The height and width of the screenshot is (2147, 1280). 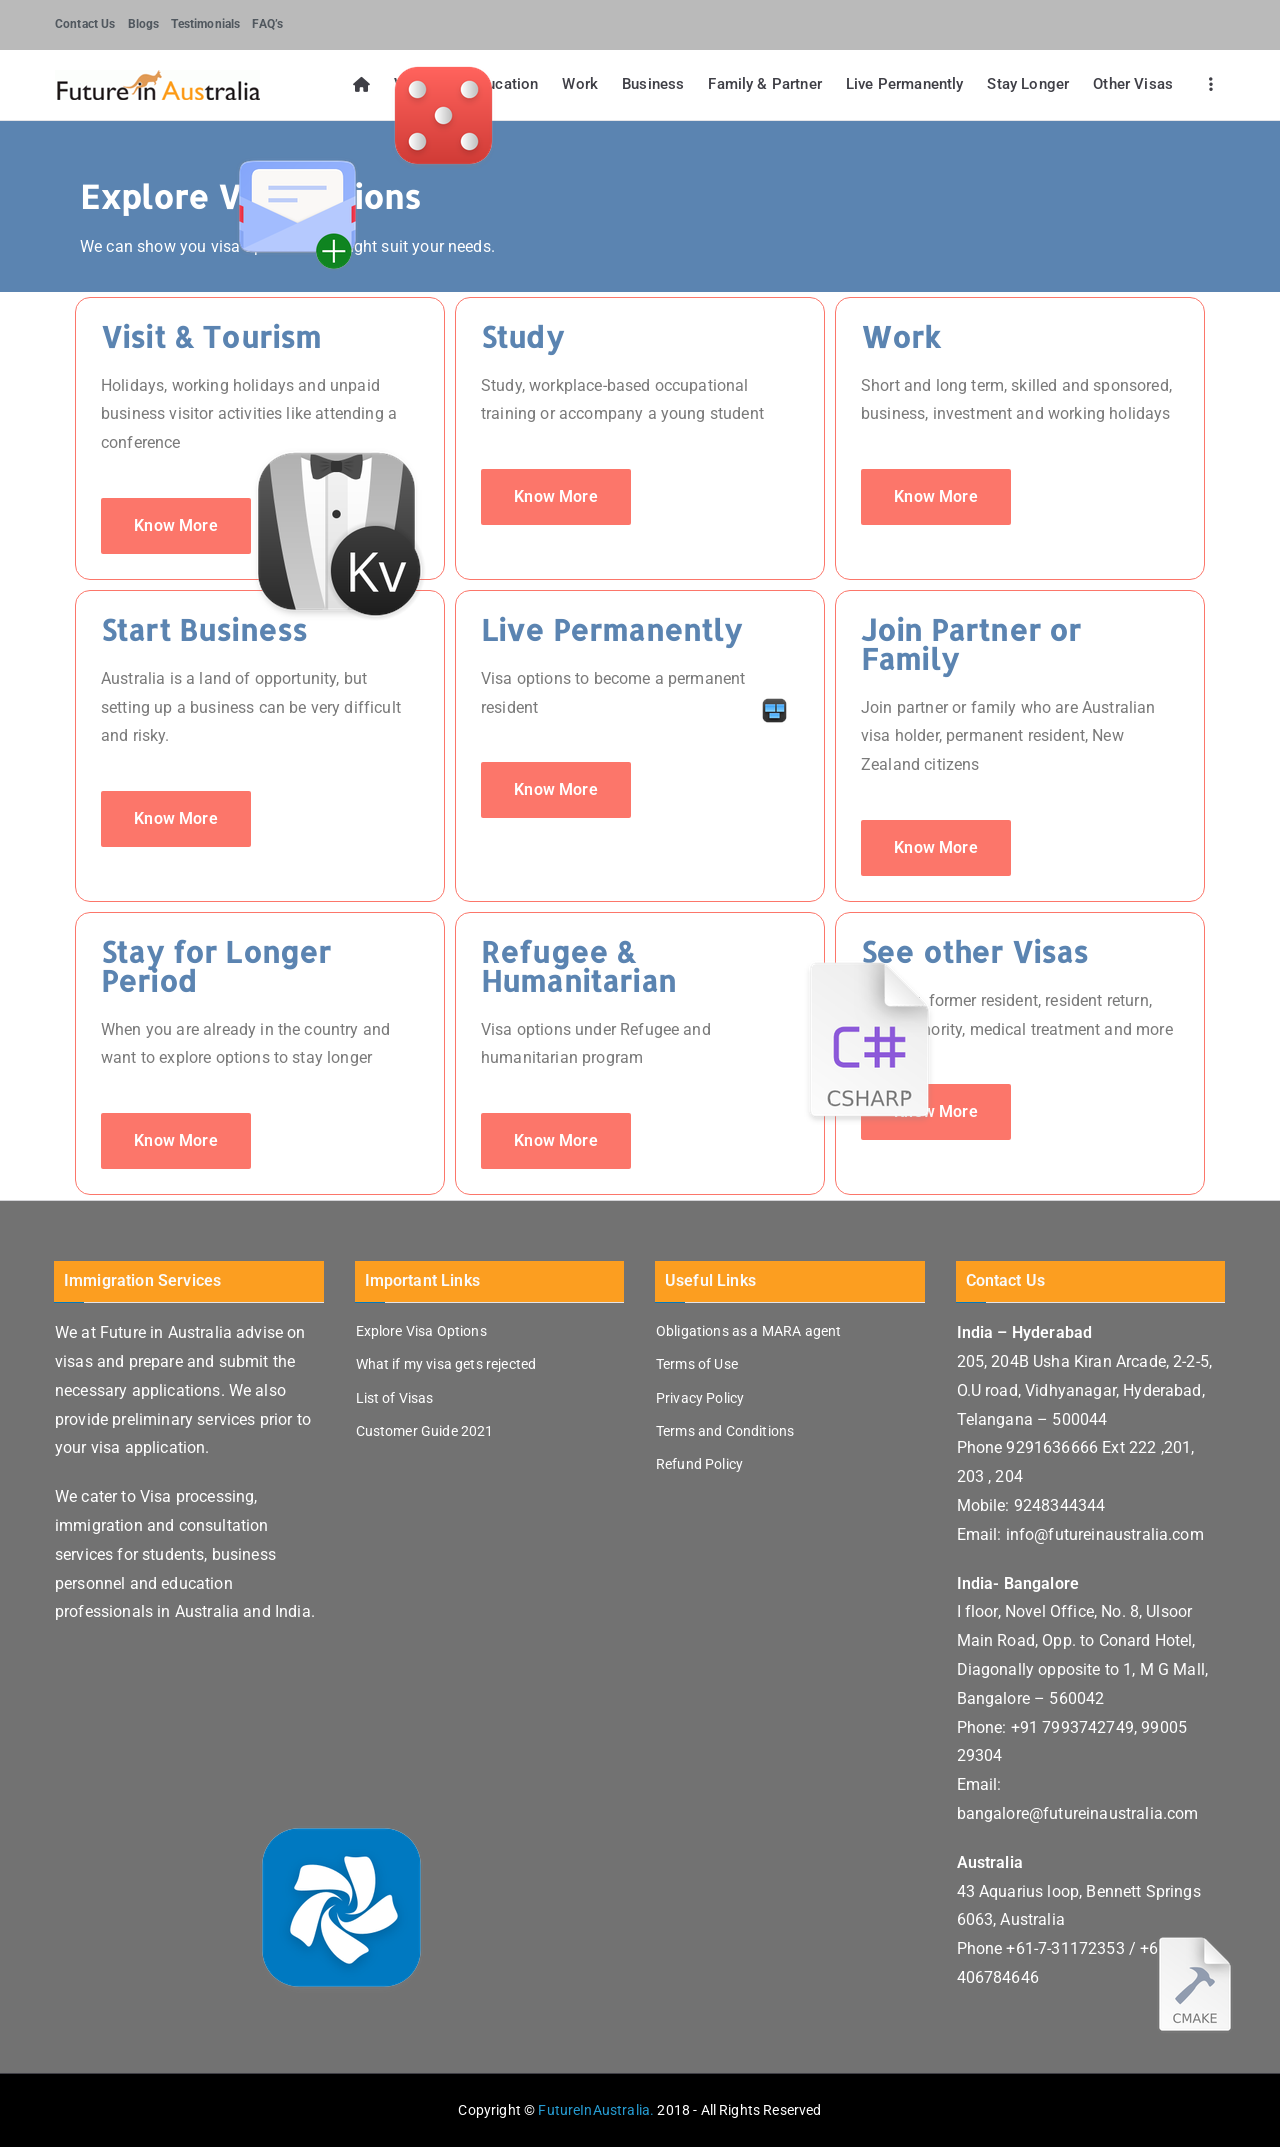 I want to click on open chakra linux distribution, so click(x=341, y=1907).